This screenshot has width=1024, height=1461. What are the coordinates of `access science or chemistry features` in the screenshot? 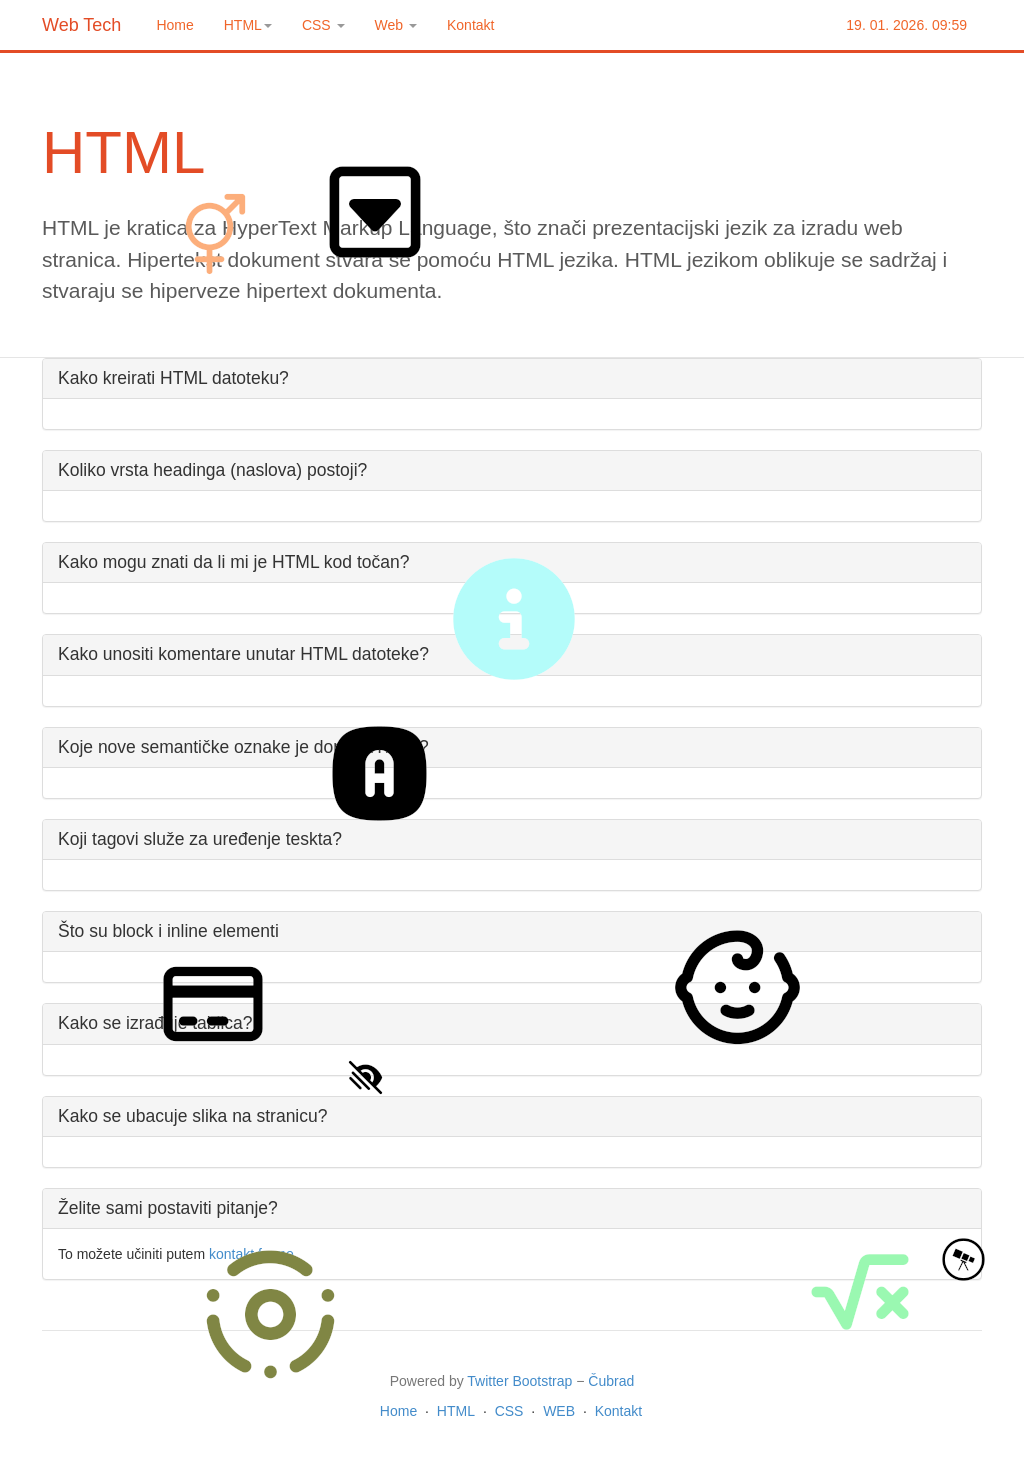 It's located at (270, 1314).